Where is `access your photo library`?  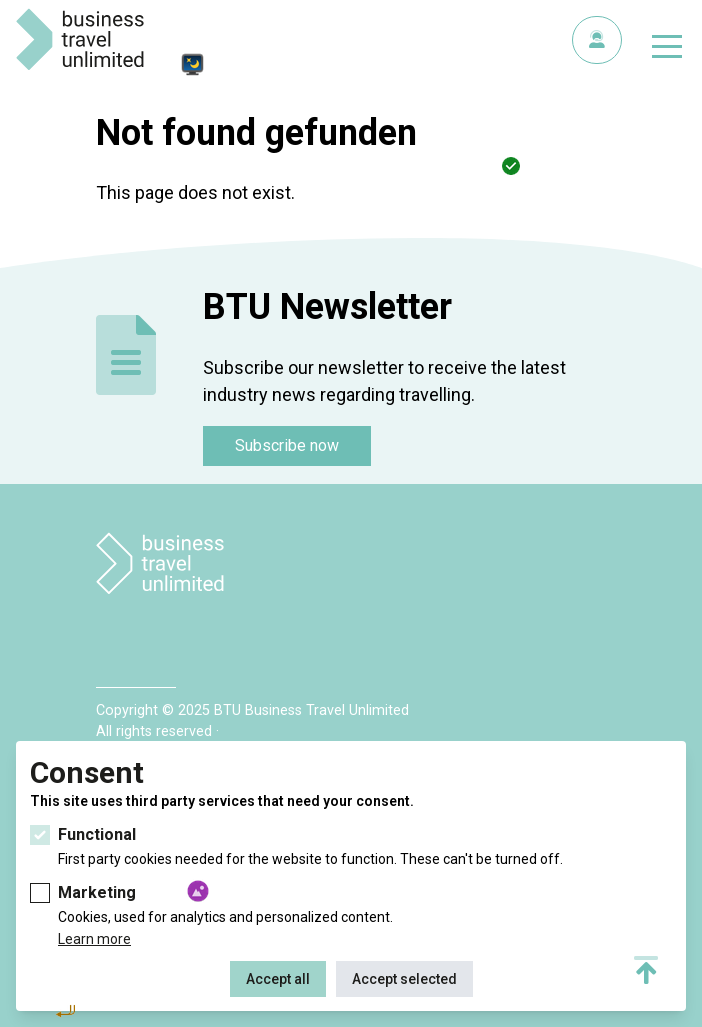 access your photo library is located at coordinates (198, 891).